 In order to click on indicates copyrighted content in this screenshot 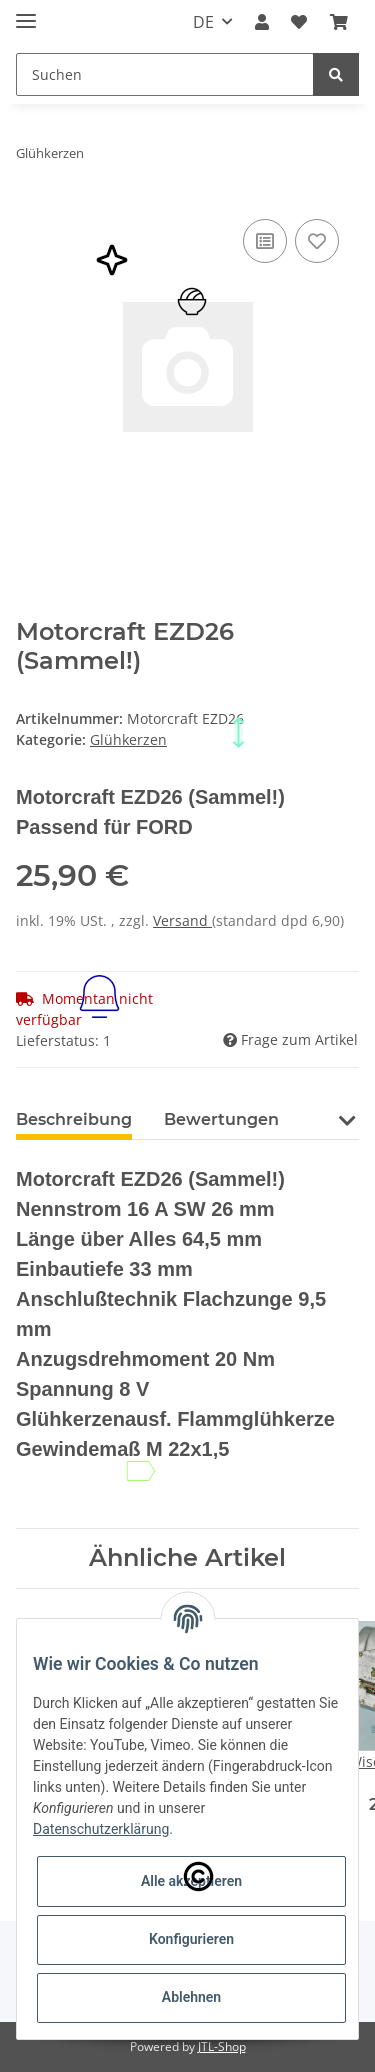, I will do `click(198, 1876)`.